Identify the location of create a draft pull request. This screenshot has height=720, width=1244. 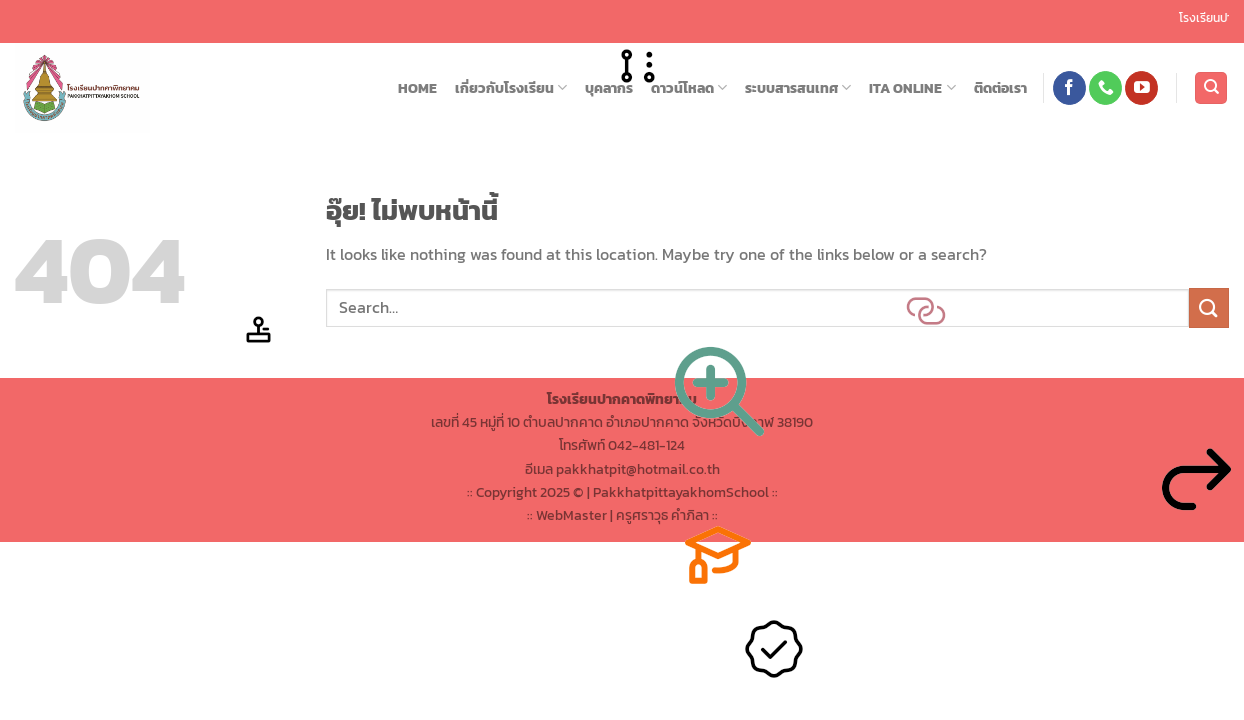
(638, 66).